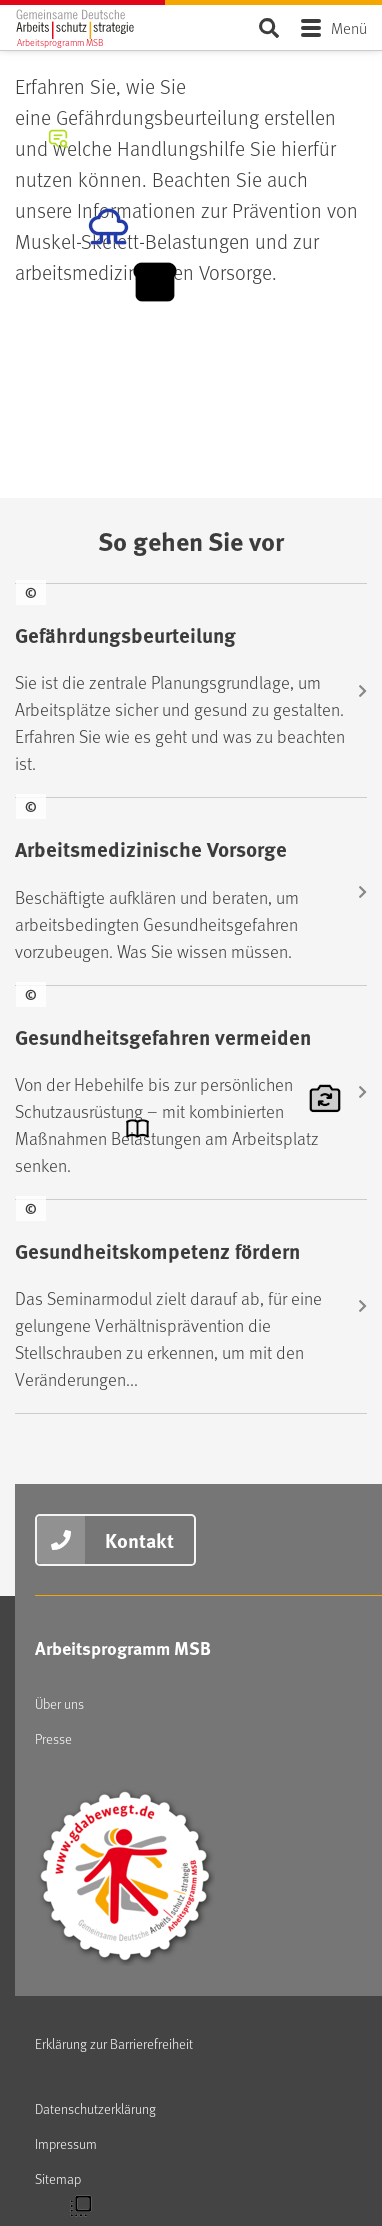  I want to click on switch between front and rear camera, so click(325, 1099).